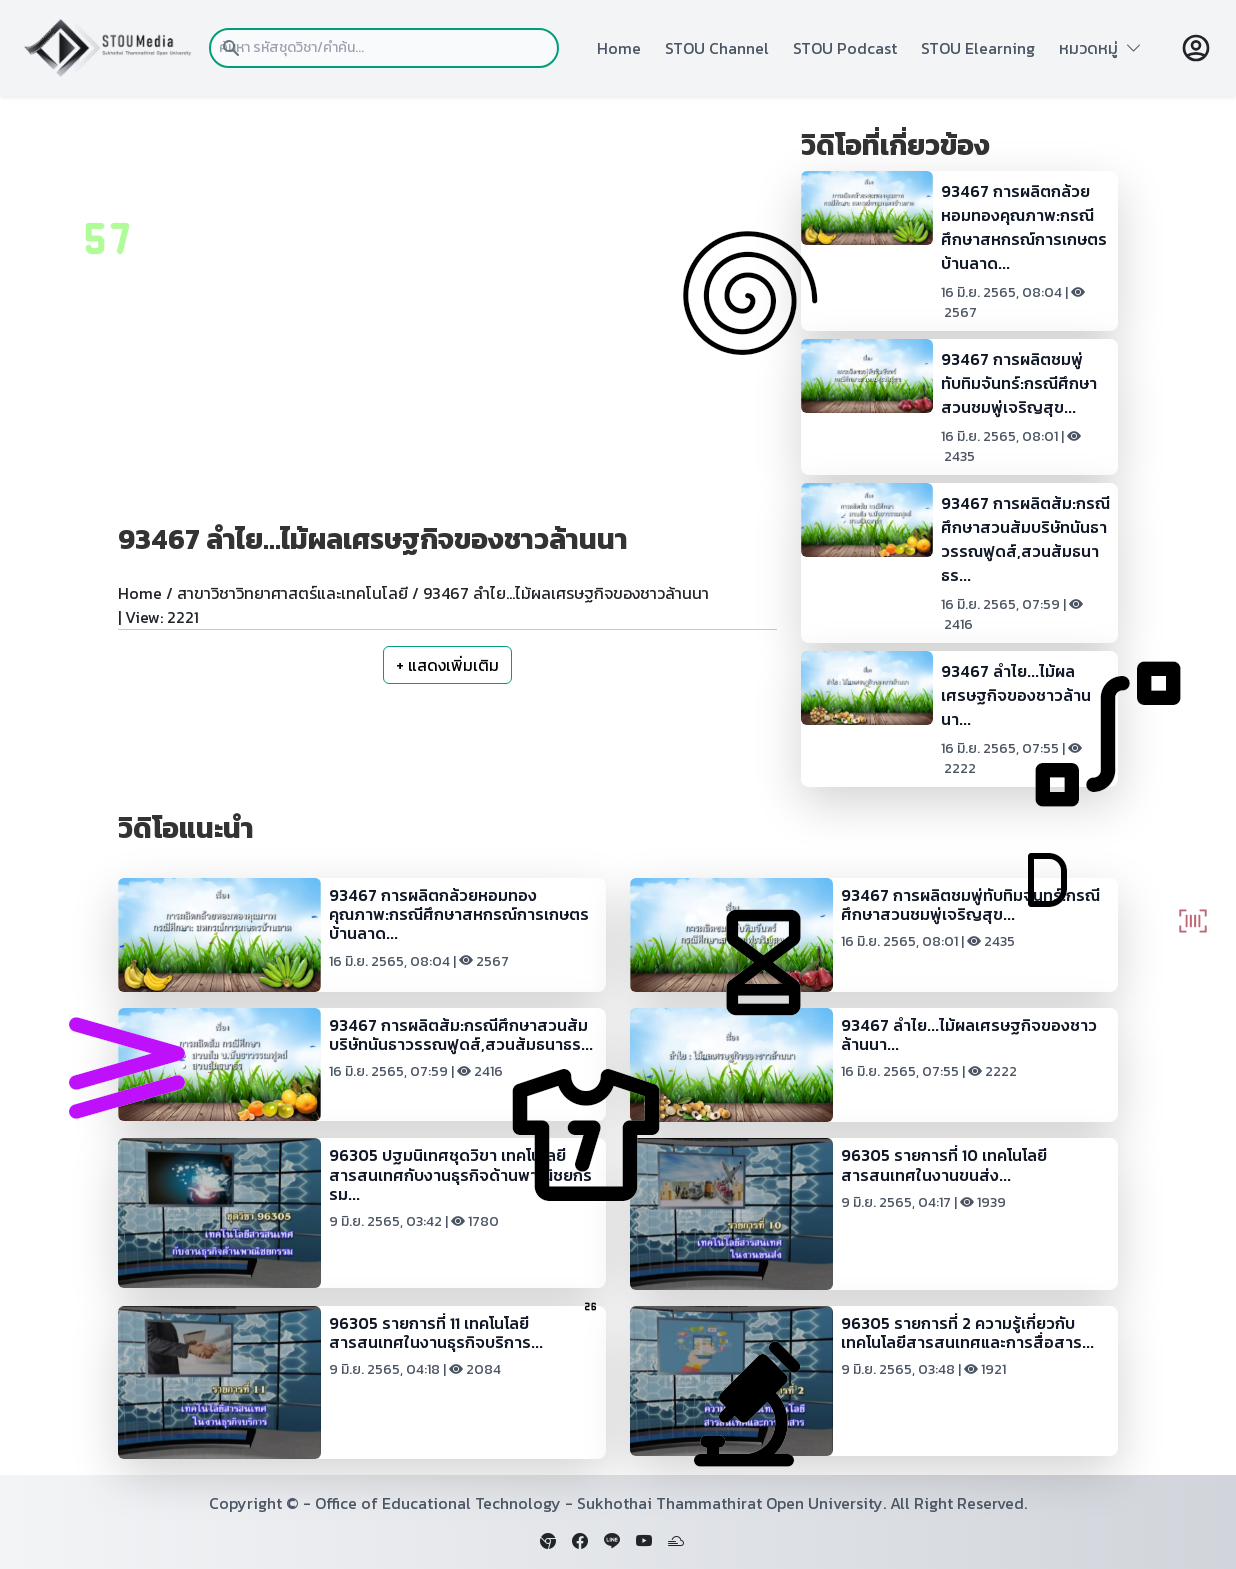 The width and height of the screenshot is (1236, 1569). What do you see at coordinates (590, 1306) in the screenshot?
I see `indicates item number 26 in a list or sequence` at bounding box center [590, 1306].